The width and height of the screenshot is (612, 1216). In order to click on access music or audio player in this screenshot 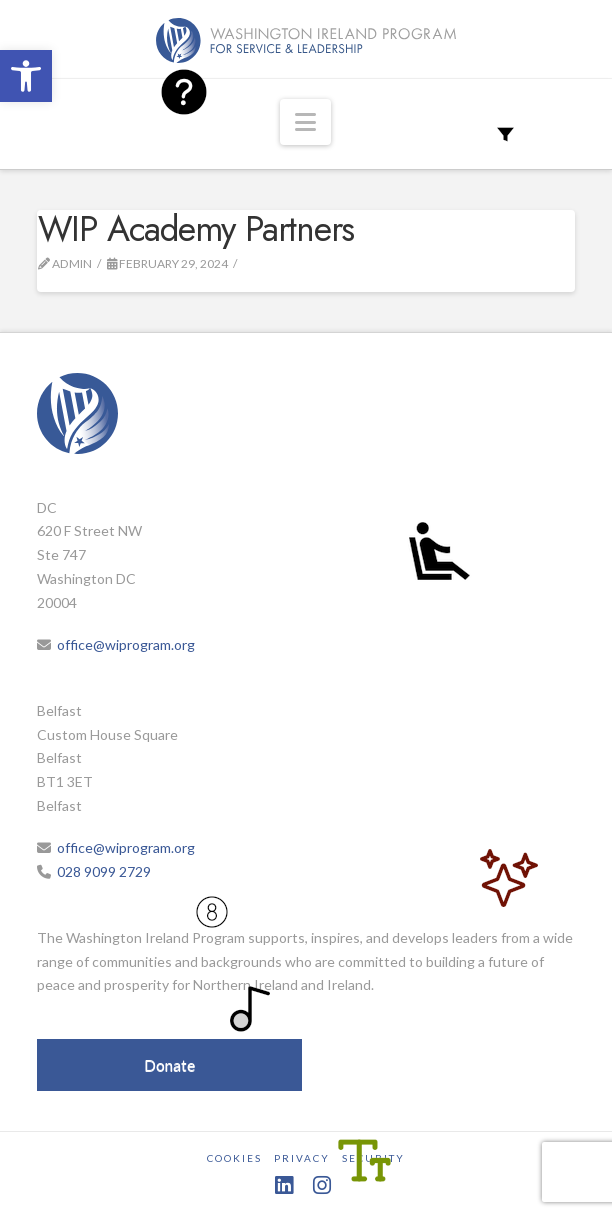, I will do `click(250, 1008)`.